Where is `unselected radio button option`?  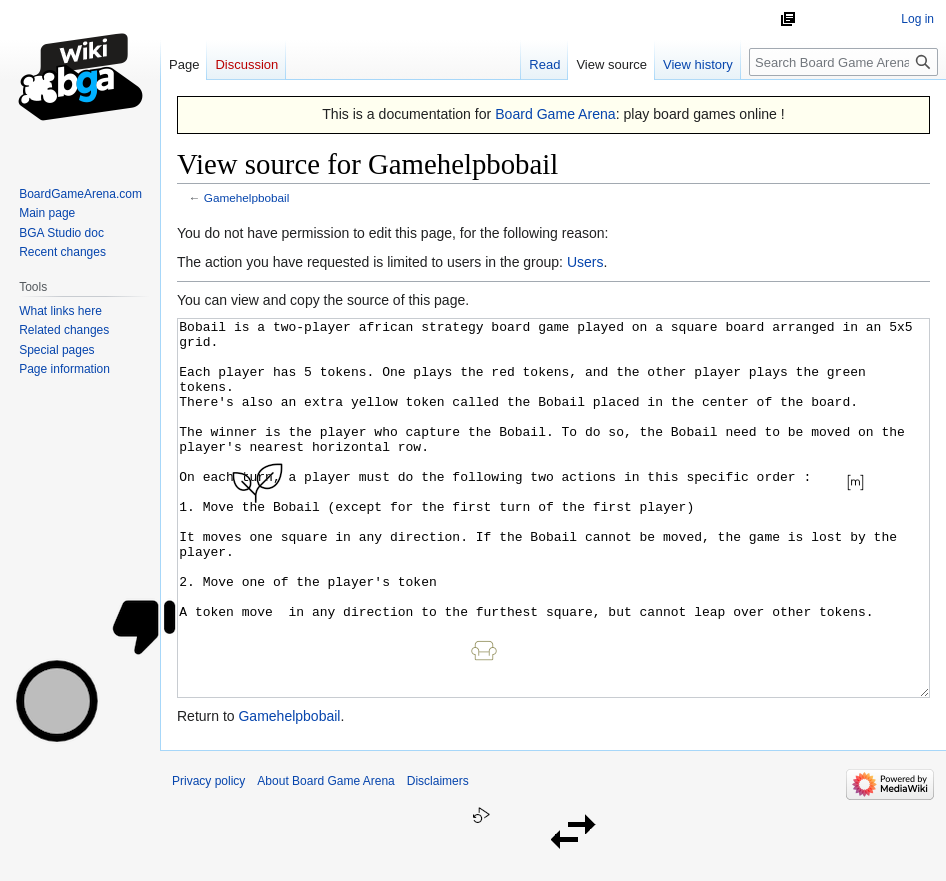 unselected radio button option is located at coordinates (57, 701).